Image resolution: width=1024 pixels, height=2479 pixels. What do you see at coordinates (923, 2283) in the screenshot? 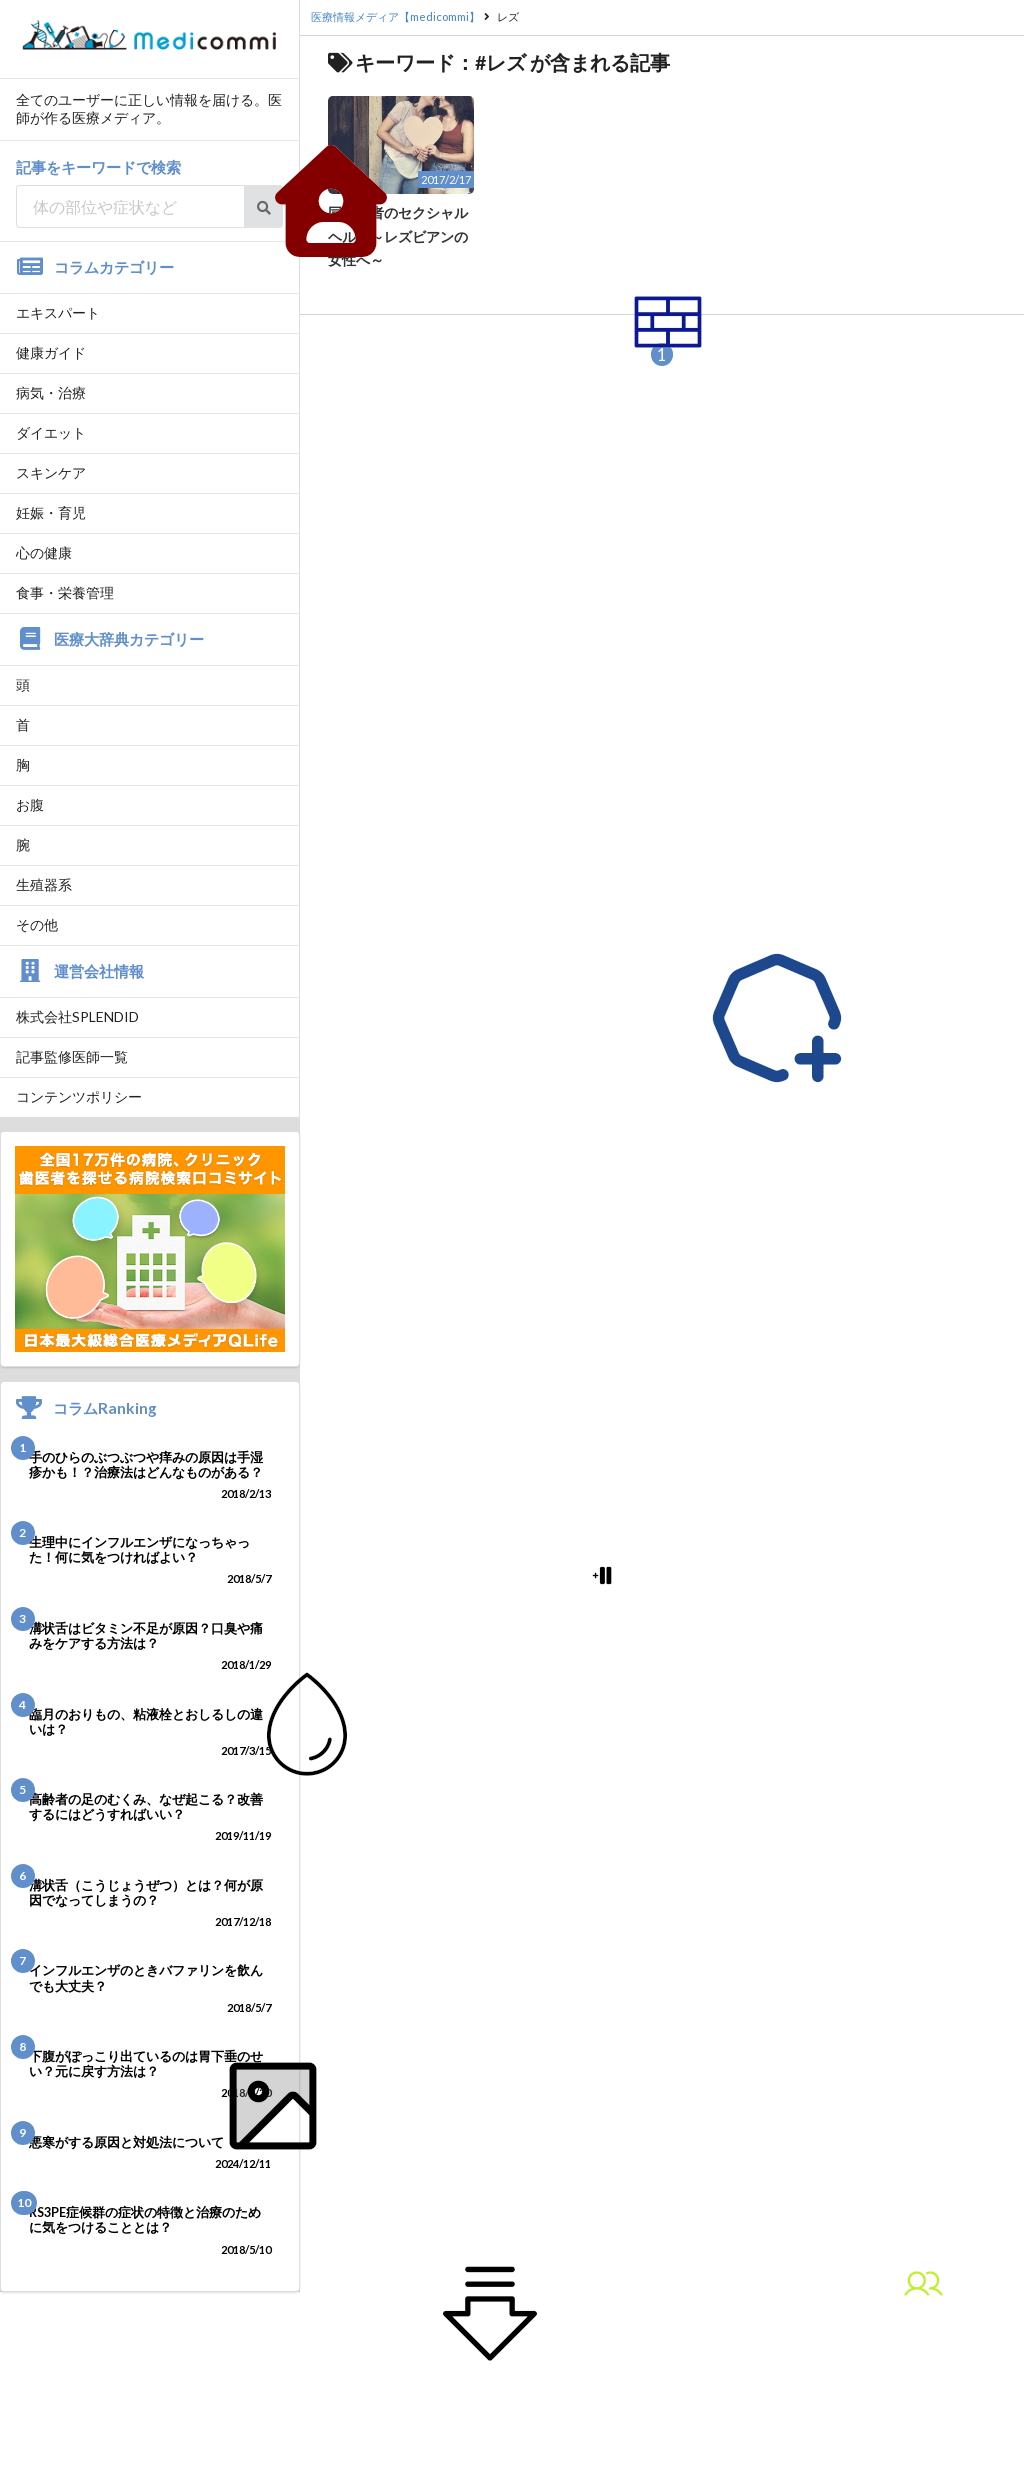
I see `view all users or team members` at bounding box center [923, 2283].